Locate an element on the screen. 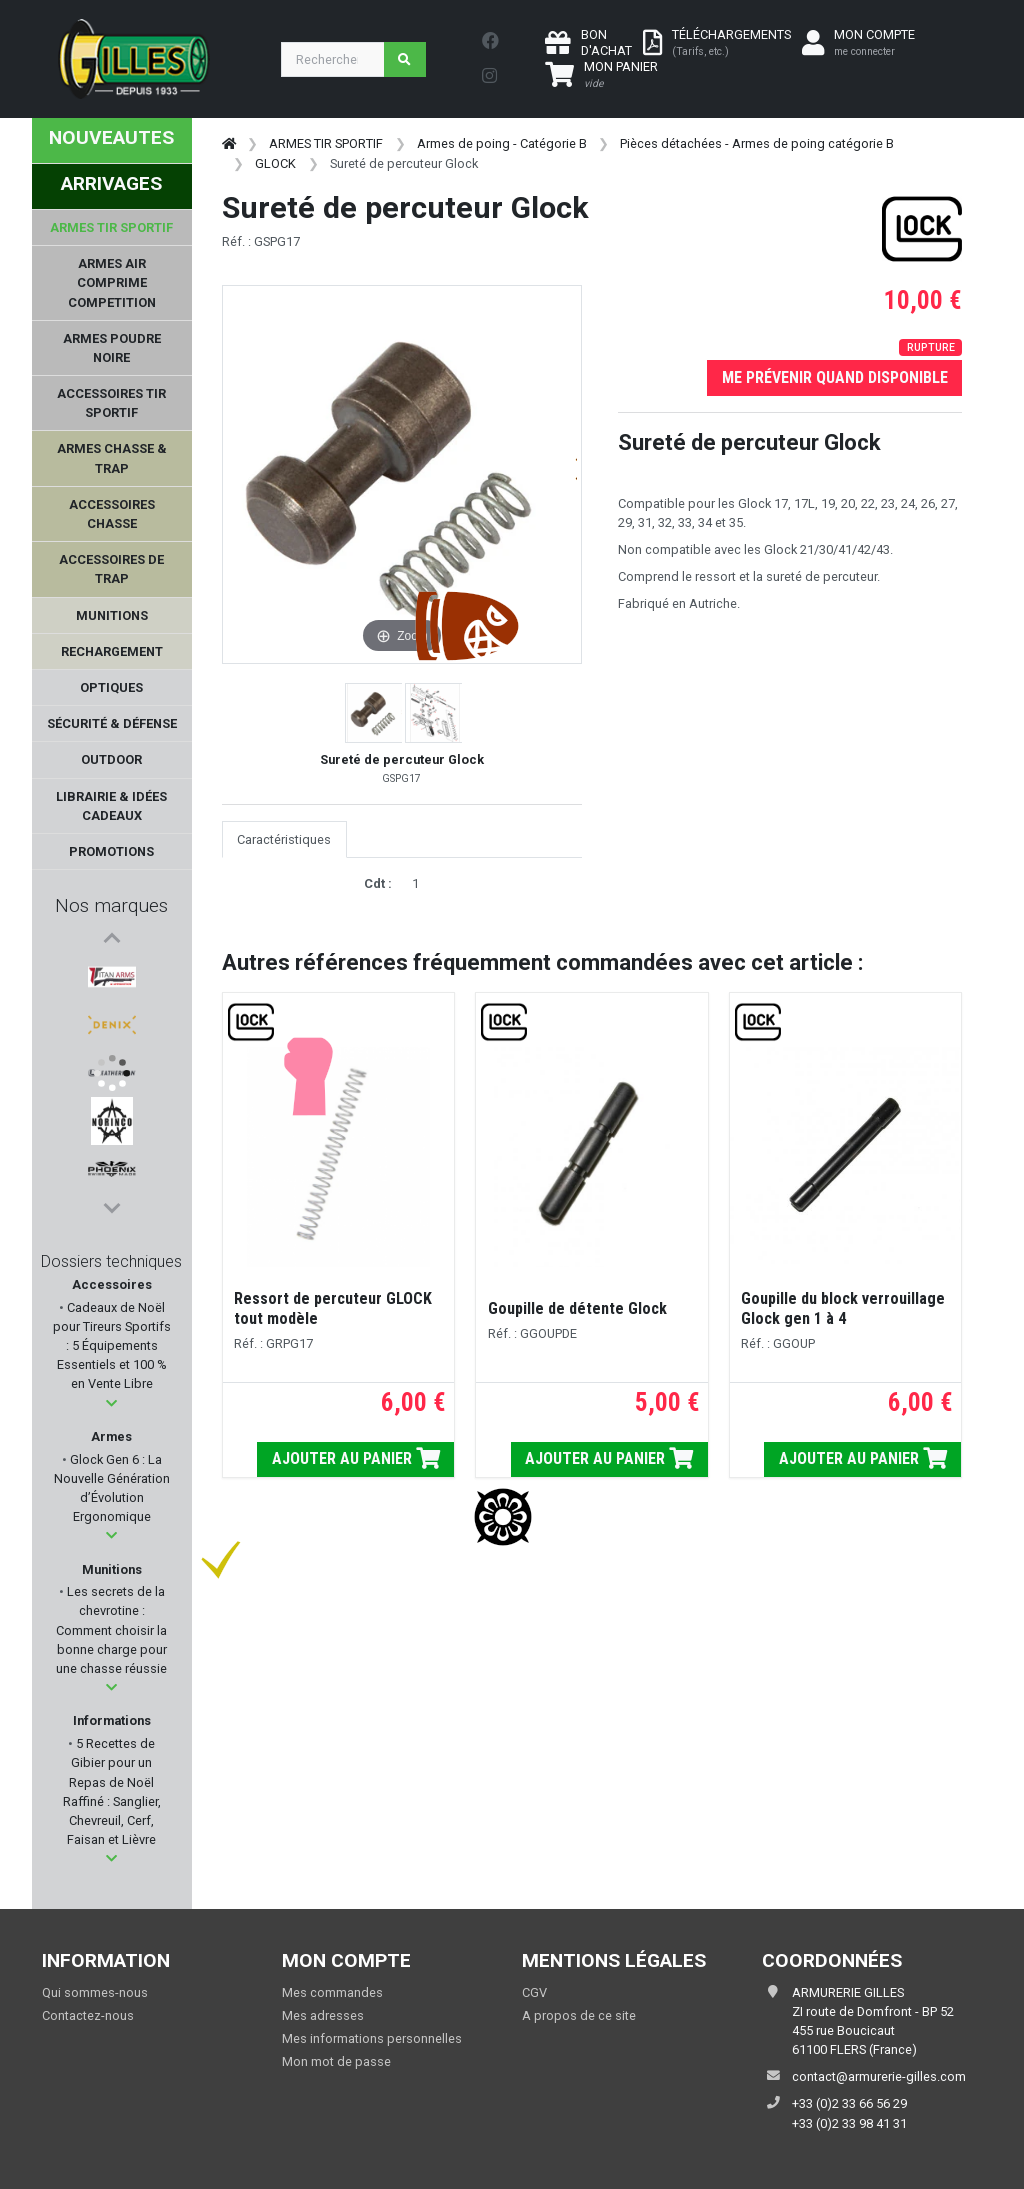 The width and height of the screenshot is (1024, 2189). bullet bill character from mario games is located at coordinates (467, 626).